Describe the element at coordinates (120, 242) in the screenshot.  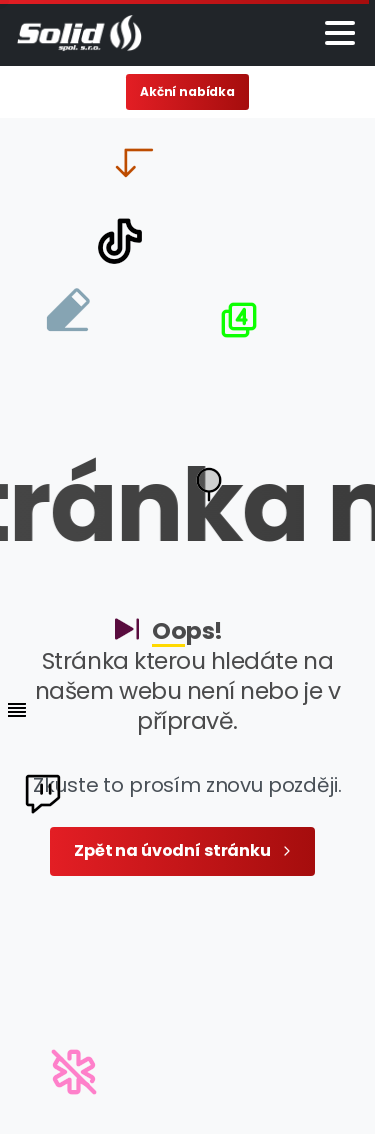
I see `open TikTok app` at that location.